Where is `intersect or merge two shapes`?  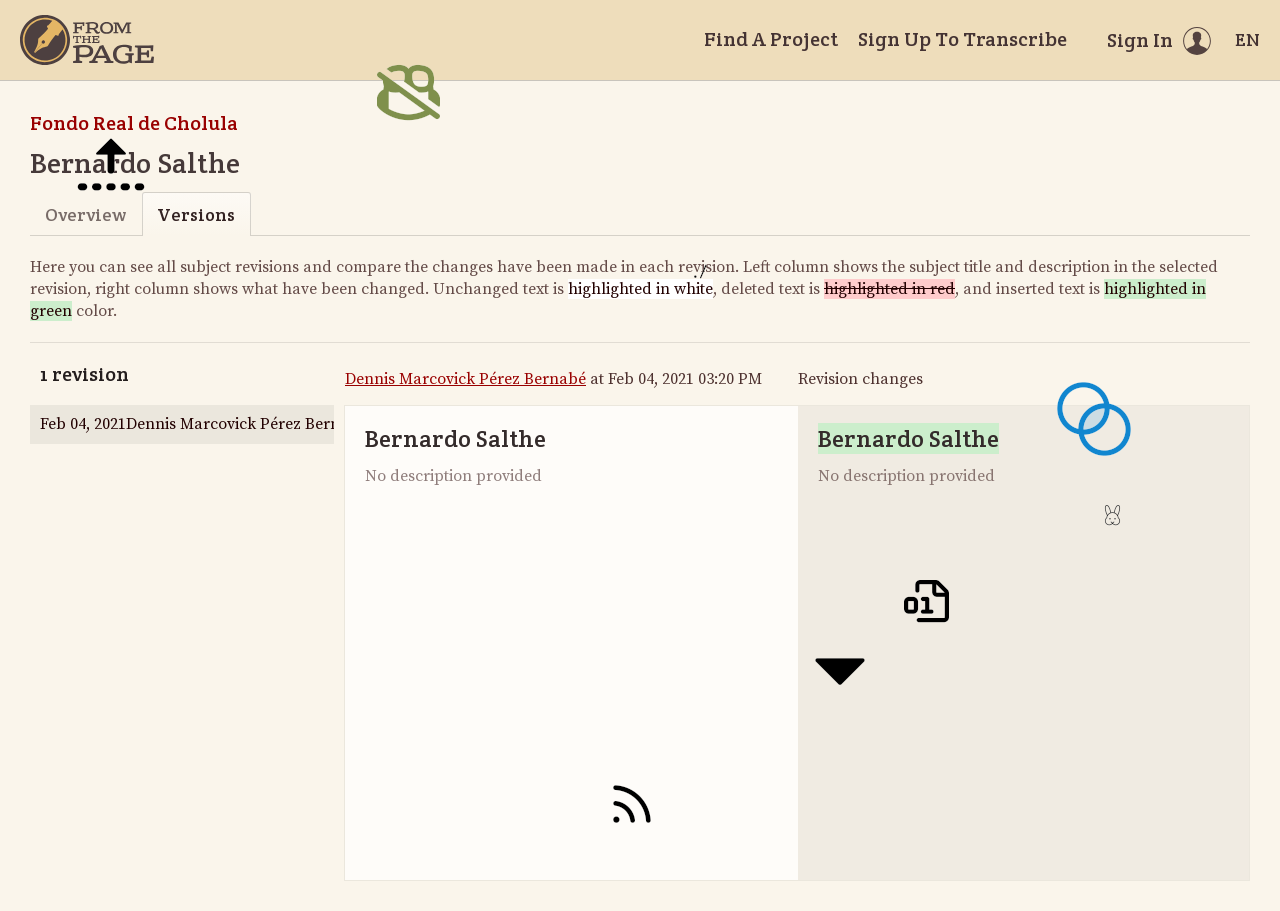 intersect or merge two shapes is located at coordinates (1094, 419).